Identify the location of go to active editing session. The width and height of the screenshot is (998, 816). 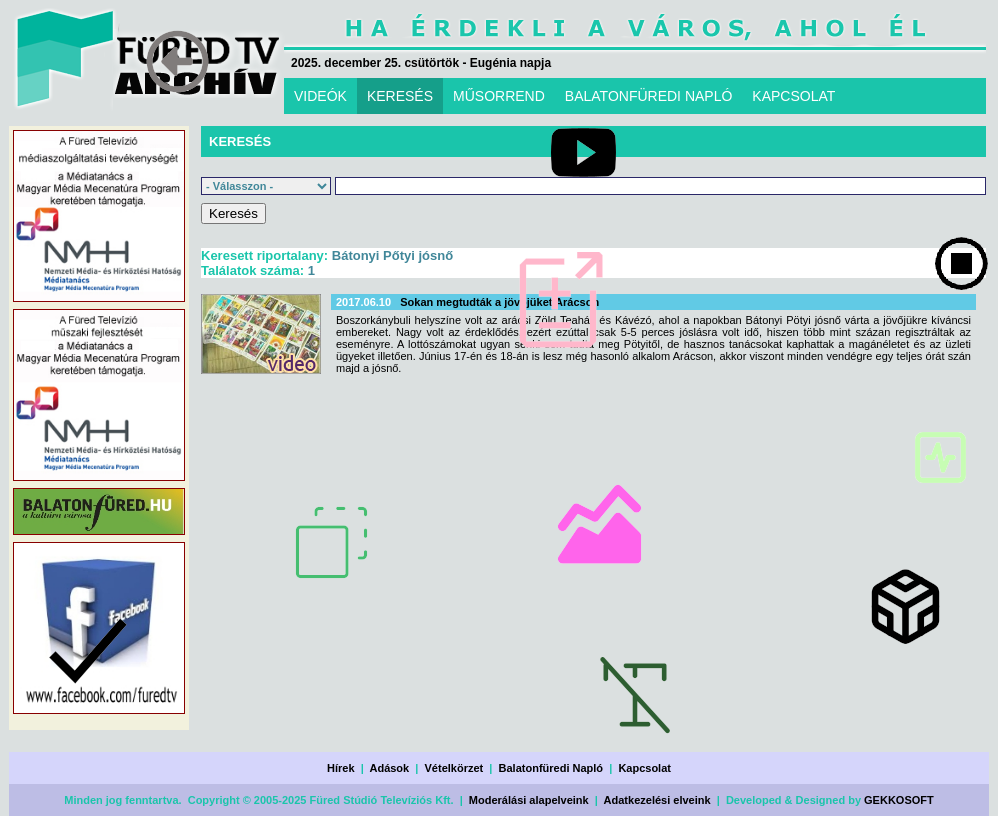
(558, 303).